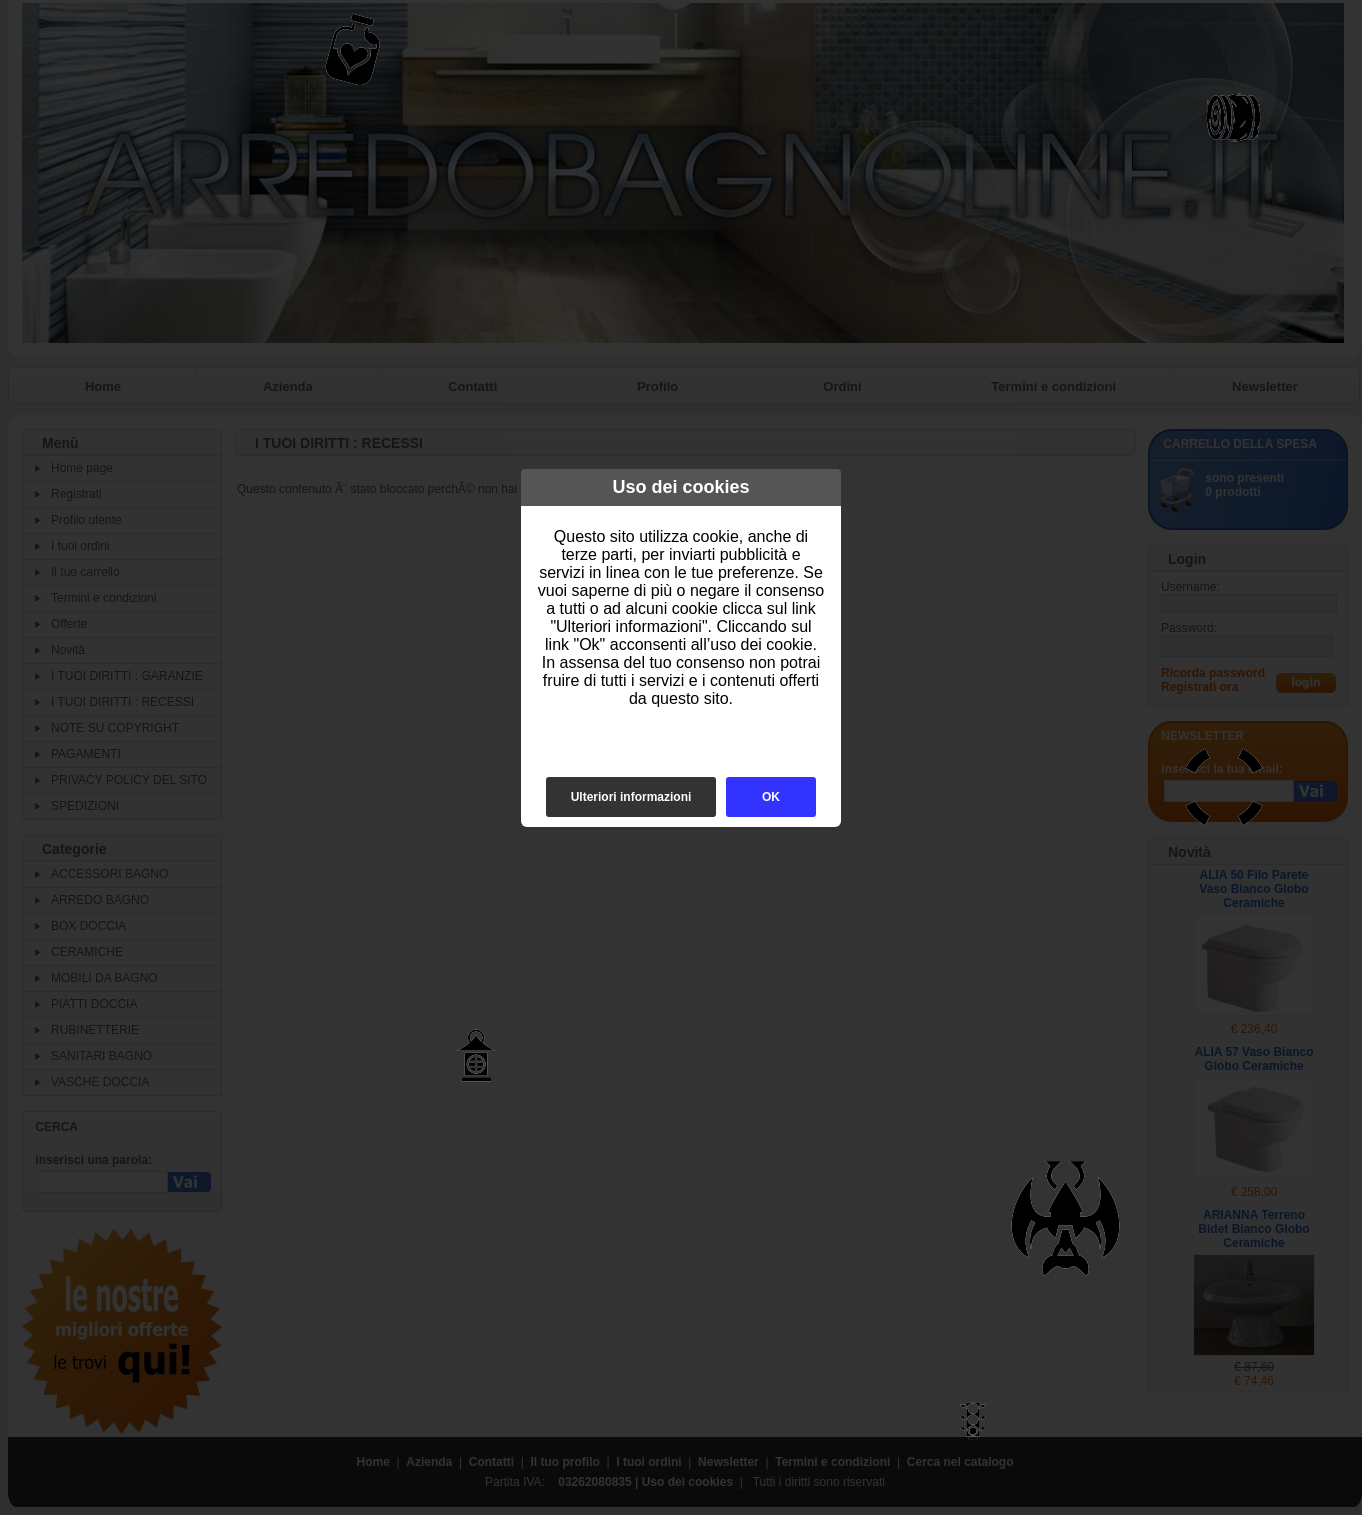 The width and height of the screenshot is (1362, 1515). What do you see at coordinates (1224, 787) in the screenshot?
I see `tap to select an item or target` at bounding box center [1224, 787].